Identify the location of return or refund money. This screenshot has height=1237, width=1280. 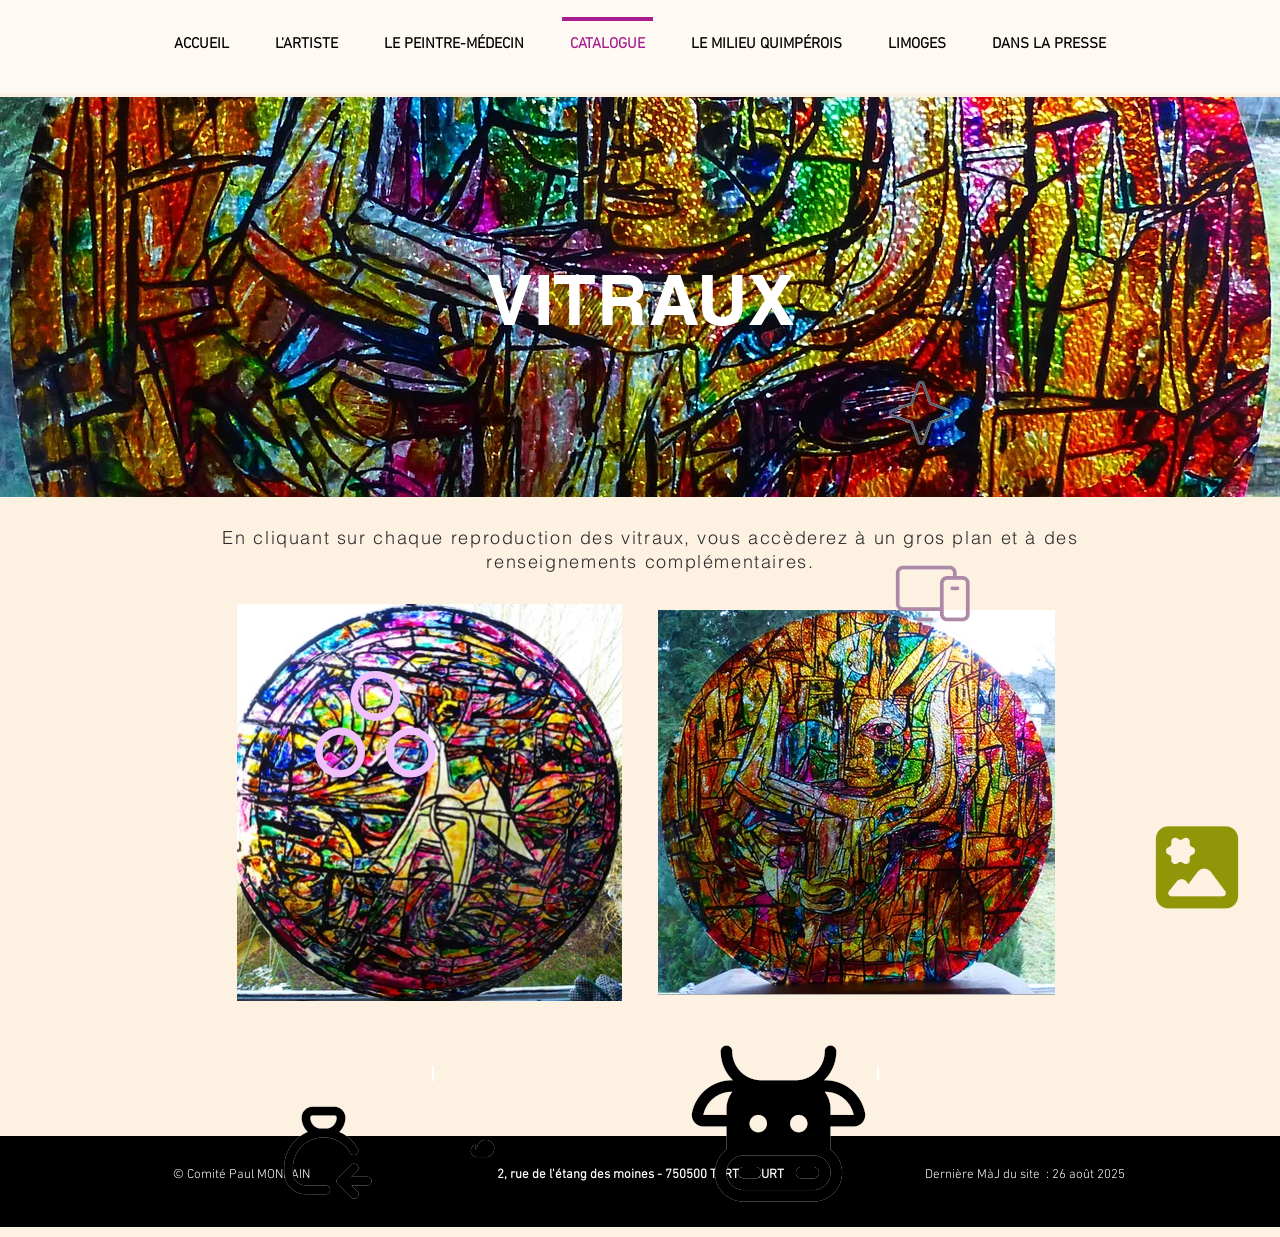
(323, 1150).